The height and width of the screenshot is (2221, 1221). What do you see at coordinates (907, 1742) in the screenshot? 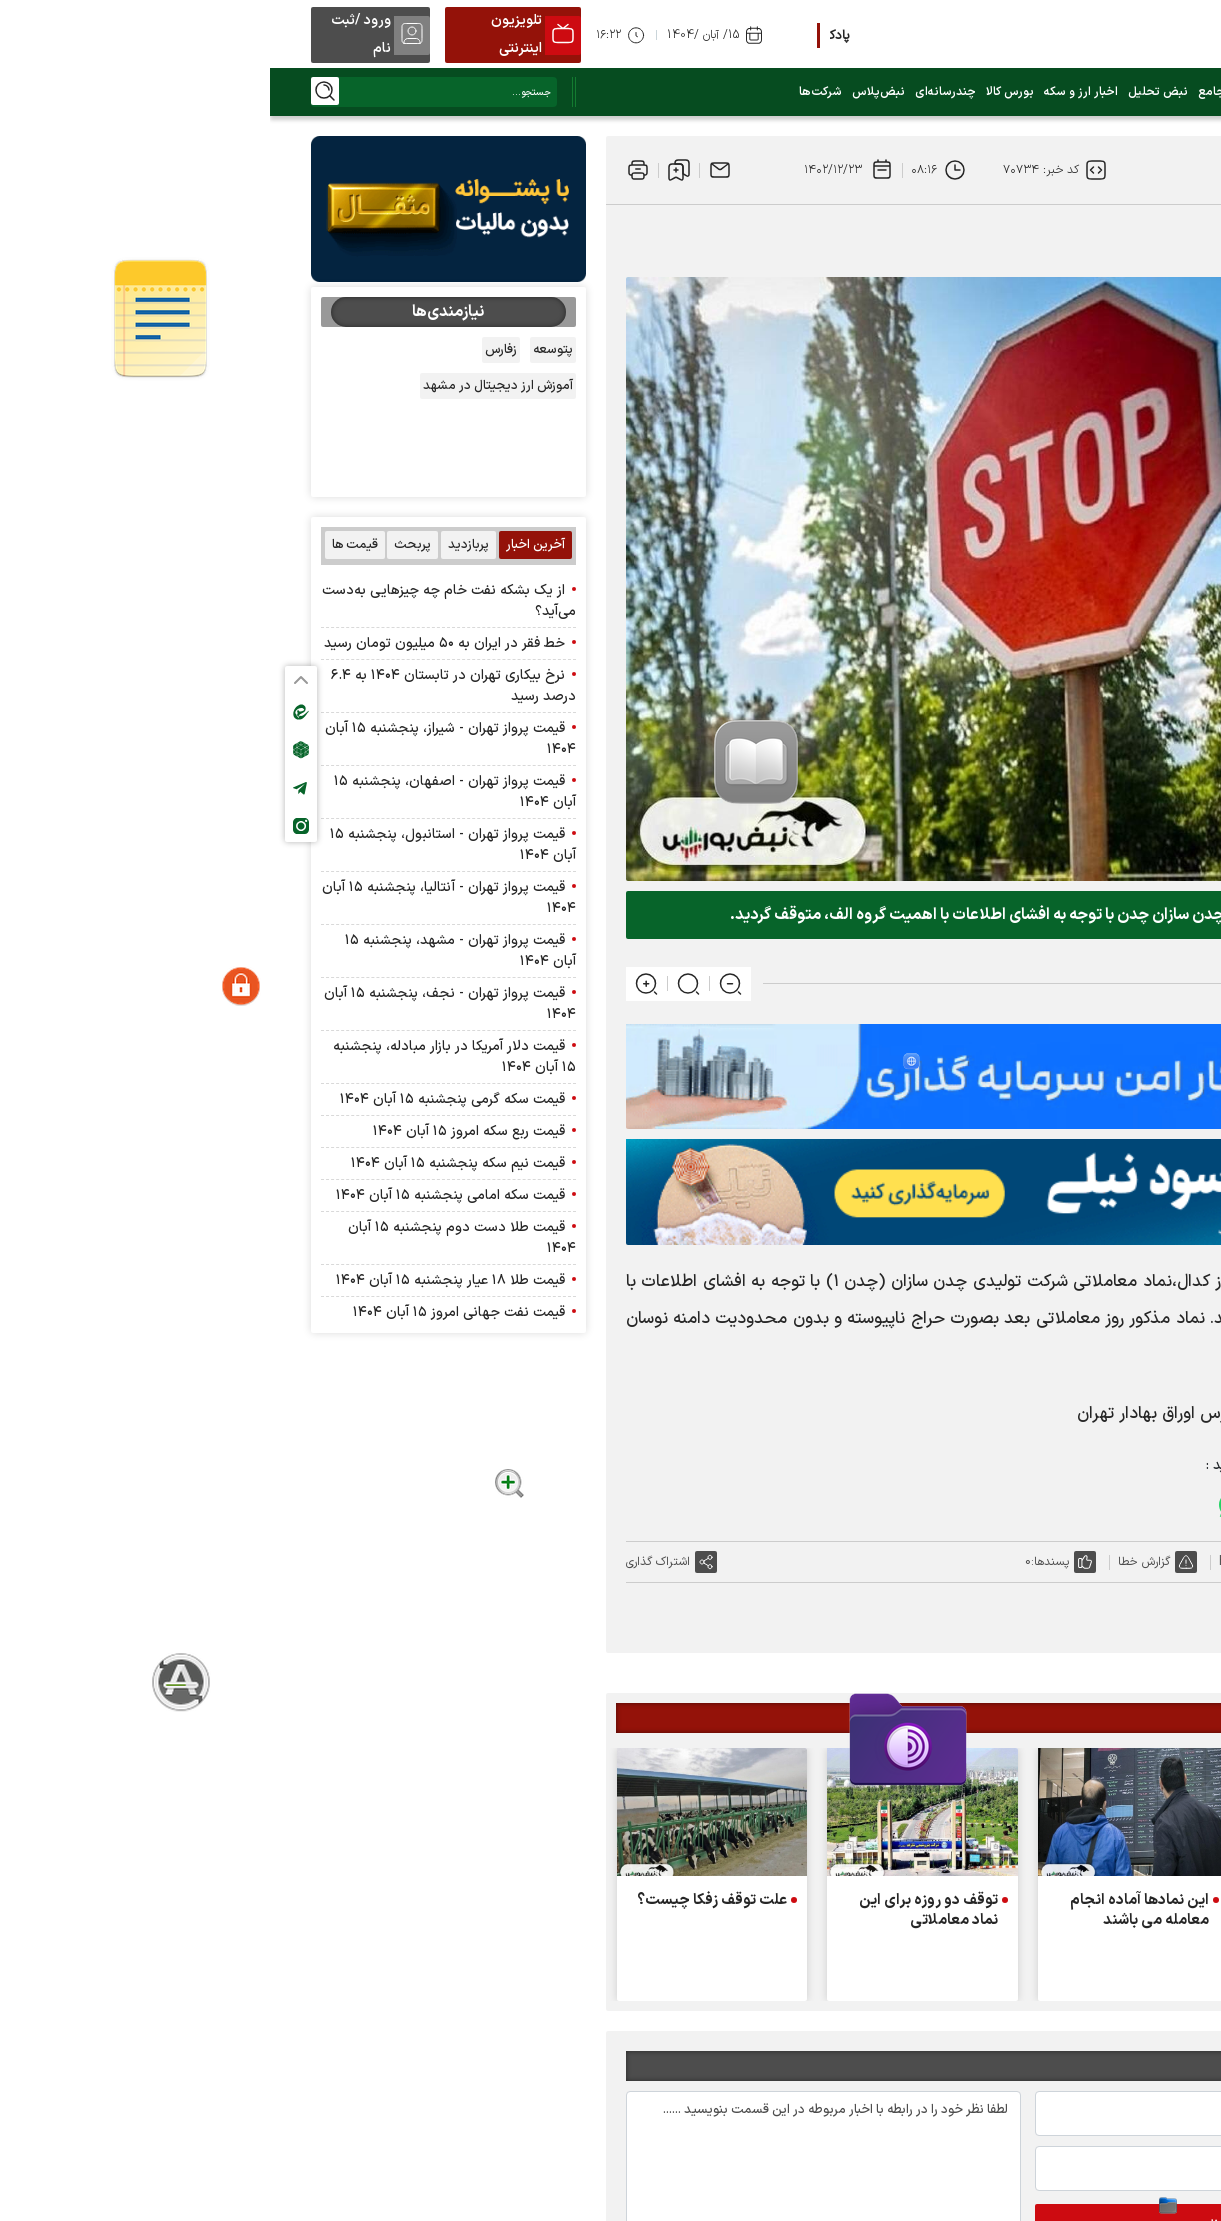
I see `folder containing tor browser files` at bounding box center [907, 1742].